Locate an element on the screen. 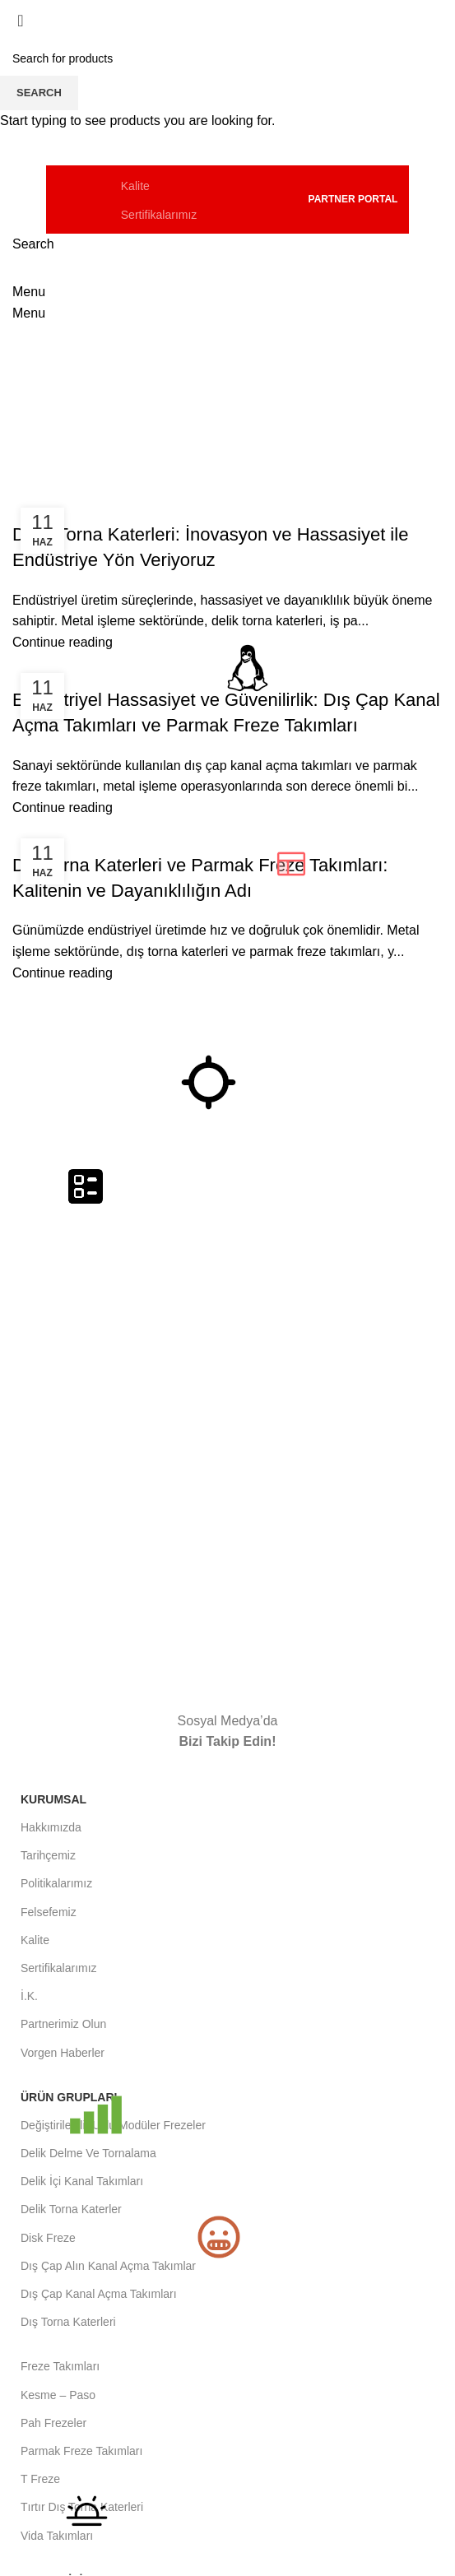 This screenshot has width=455, height=2576. indicates cellular network signal strength is located at coordinates (95, 2114).